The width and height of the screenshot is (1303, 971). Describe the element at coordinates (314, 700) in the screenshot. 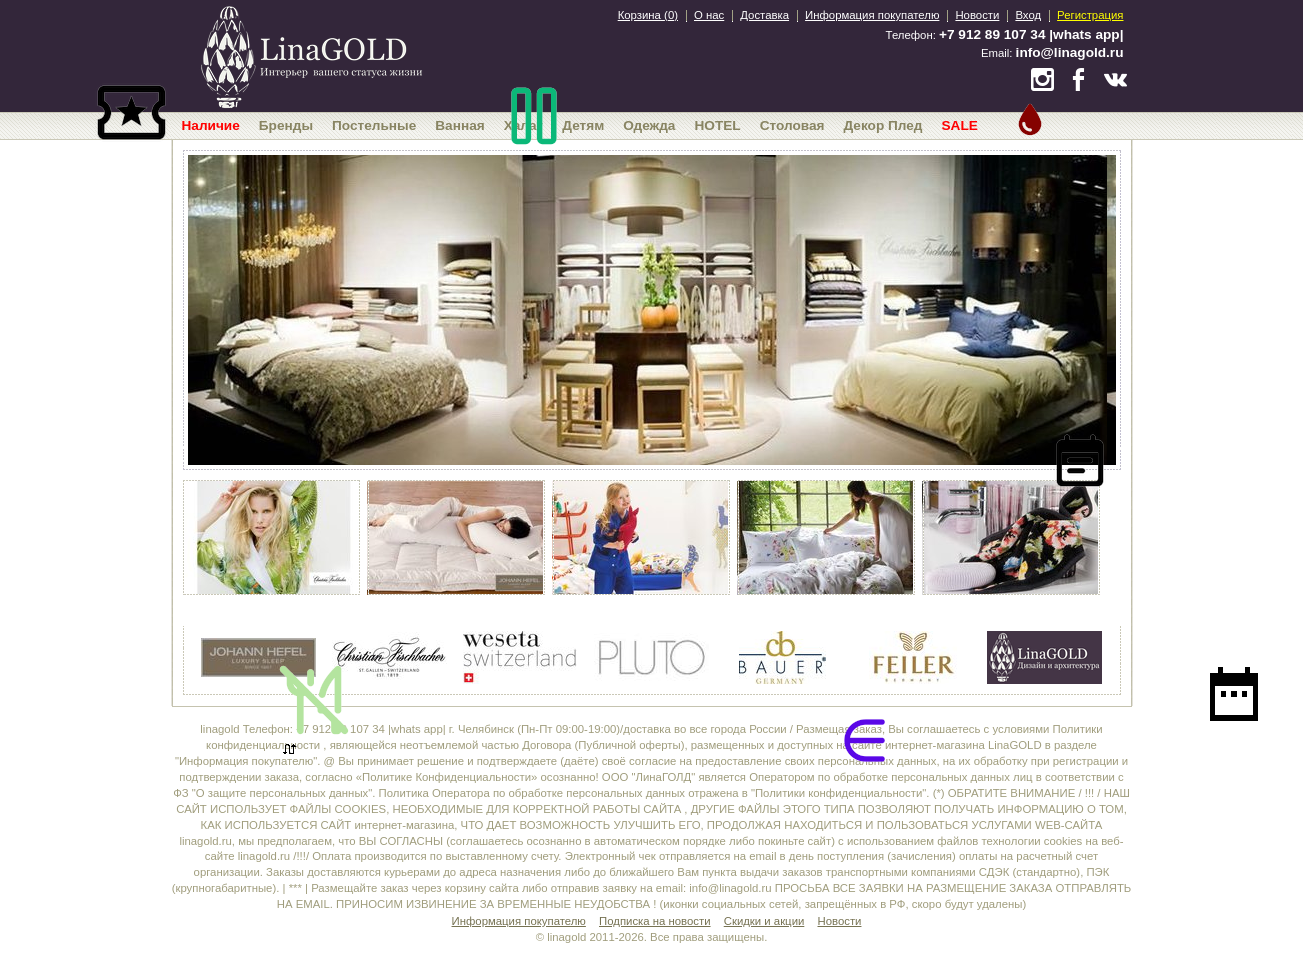

I see `kitchen tools unavailable or disabled` at that location.